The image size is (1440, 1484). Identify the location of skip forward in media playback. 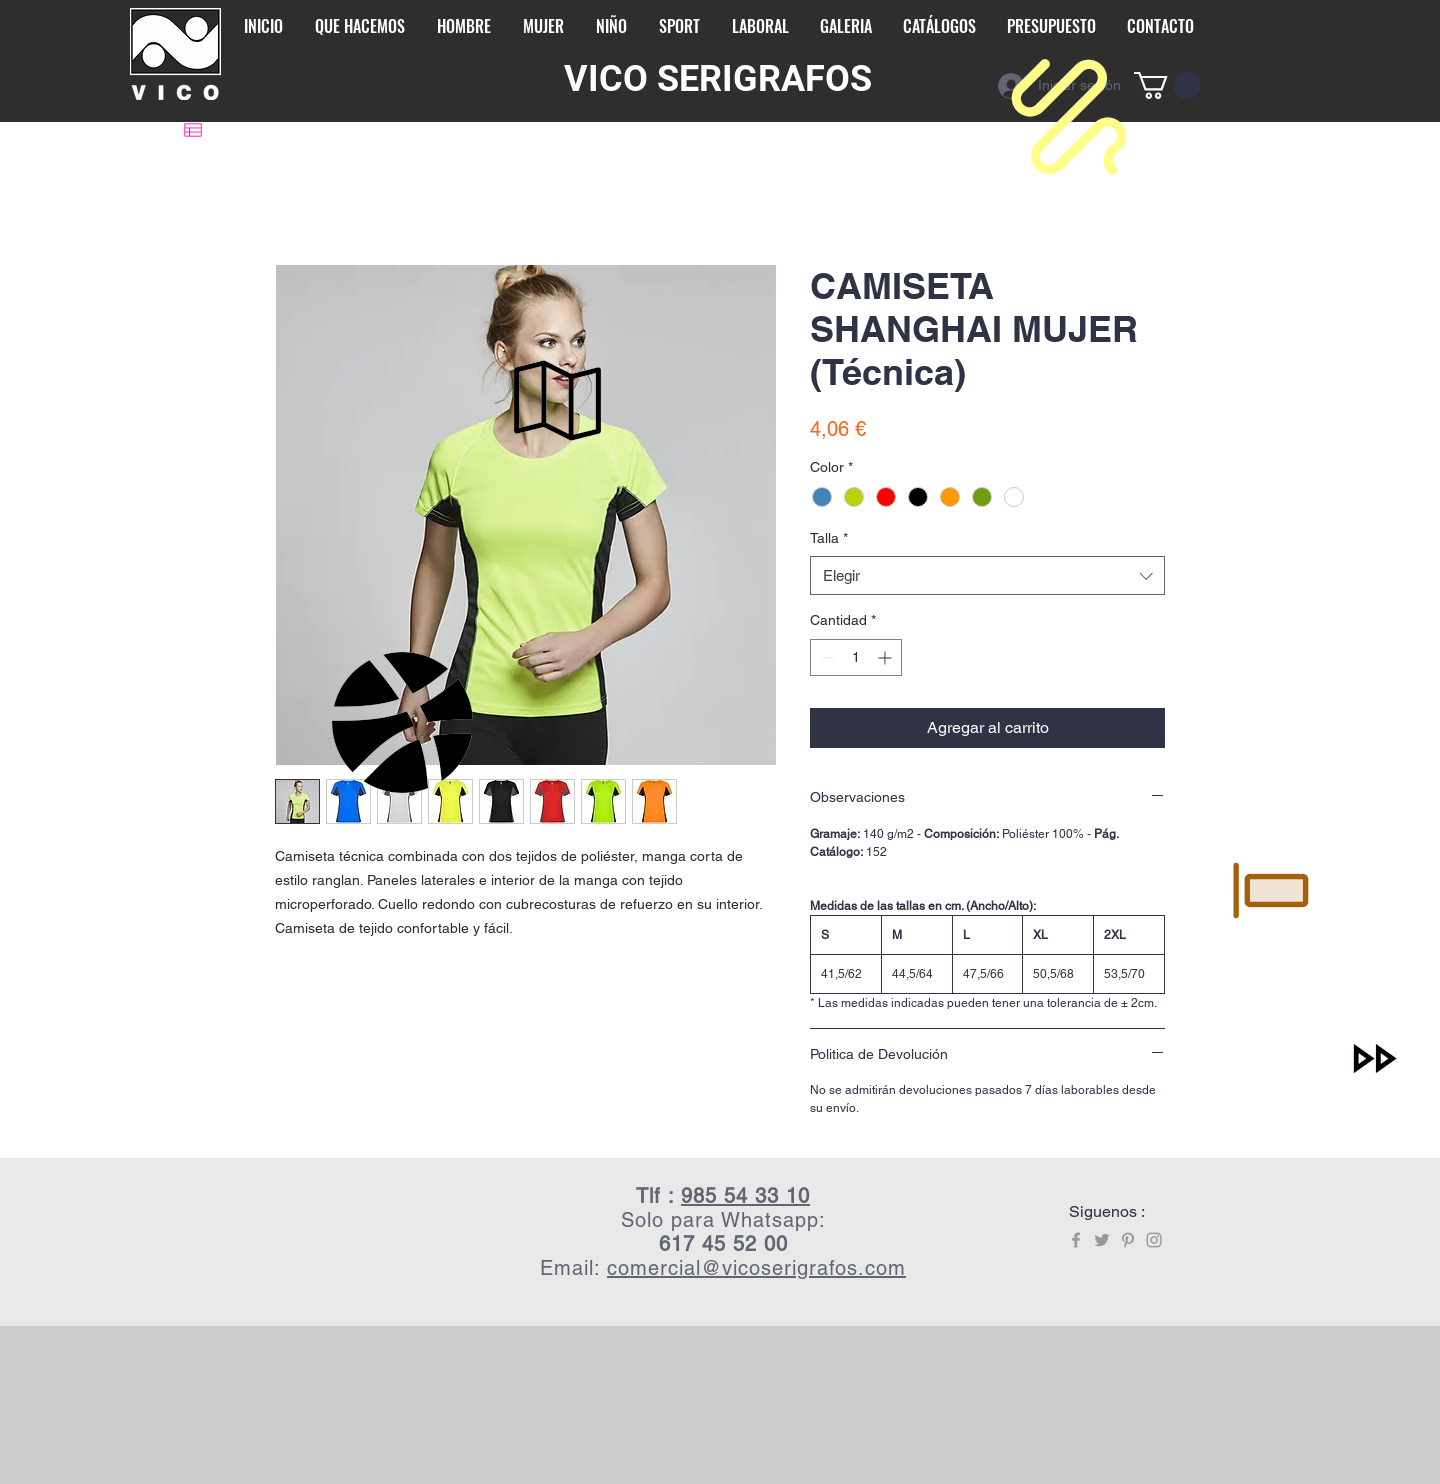
(1373, 1058).